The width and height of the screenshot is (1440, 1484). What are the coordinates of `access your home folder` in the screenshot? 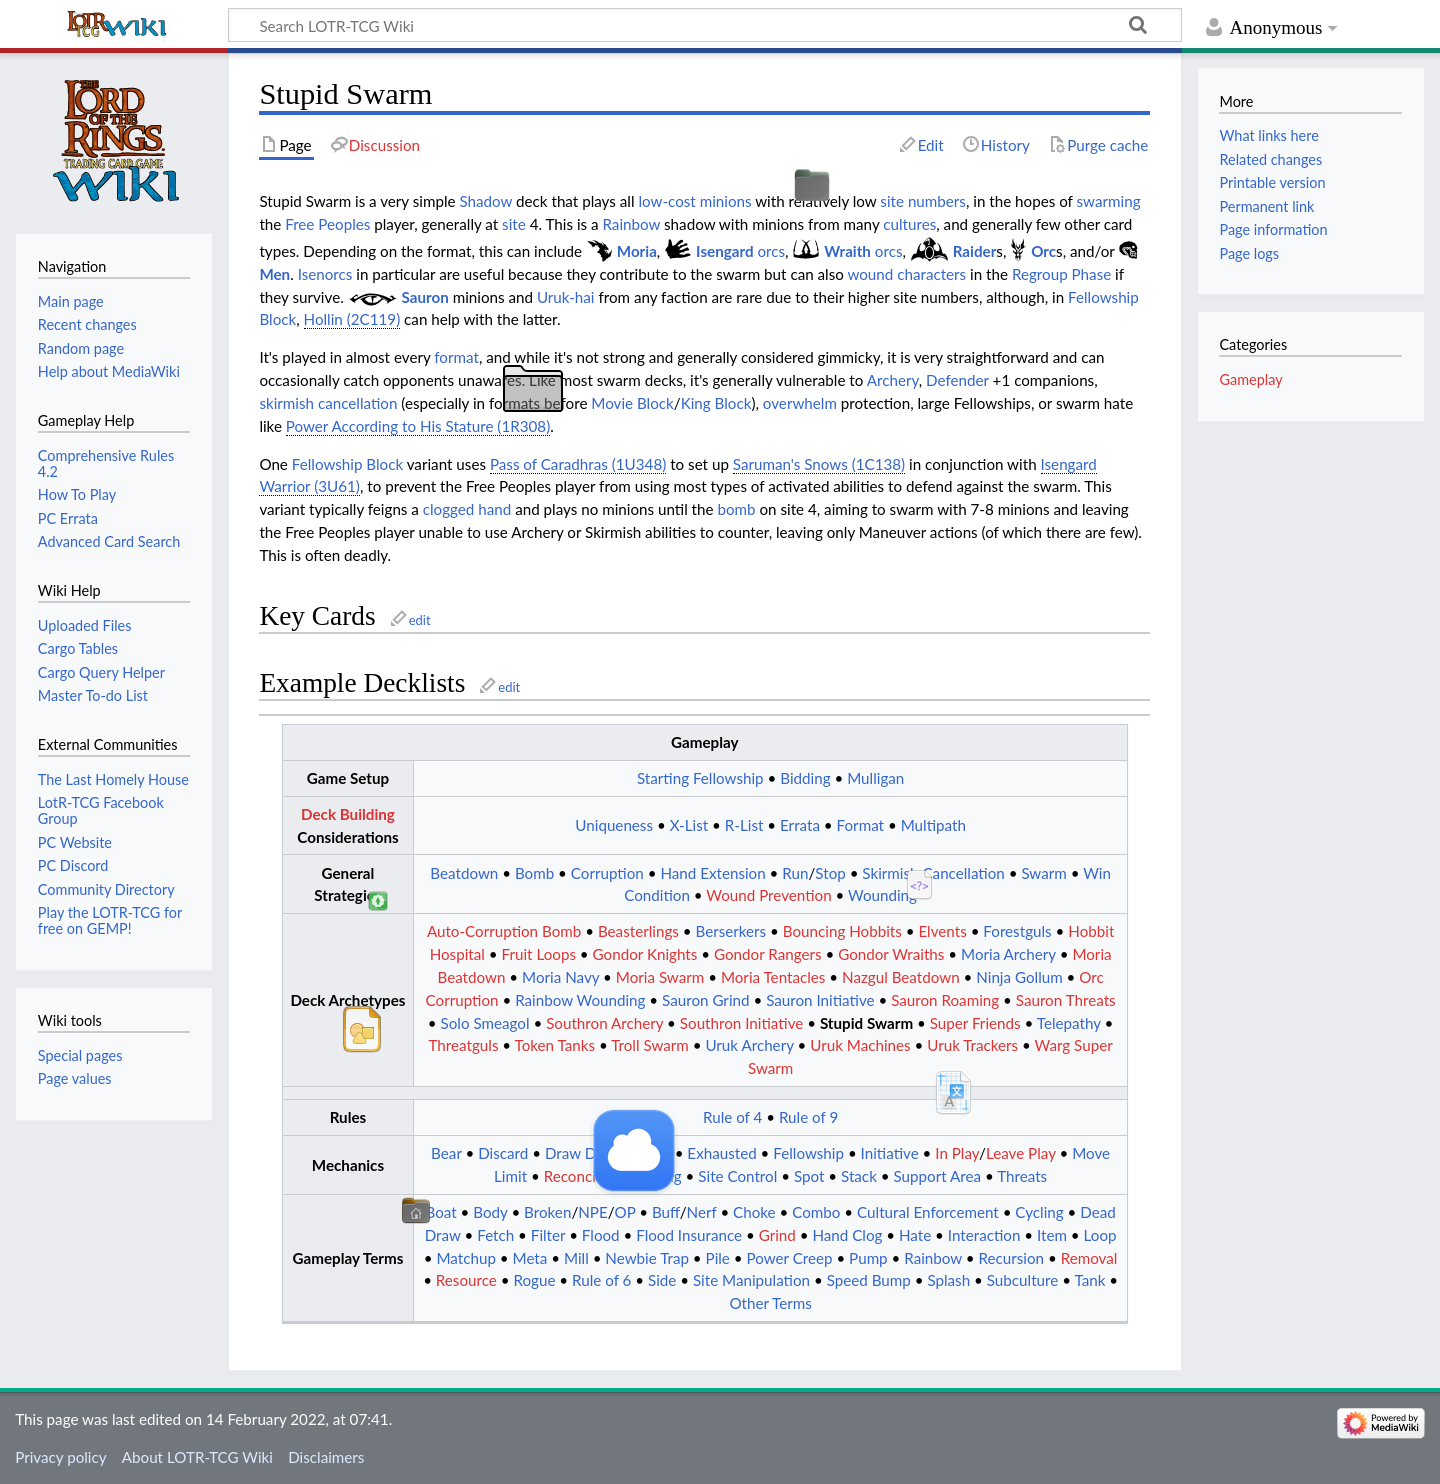 It's located at (416, 1210).